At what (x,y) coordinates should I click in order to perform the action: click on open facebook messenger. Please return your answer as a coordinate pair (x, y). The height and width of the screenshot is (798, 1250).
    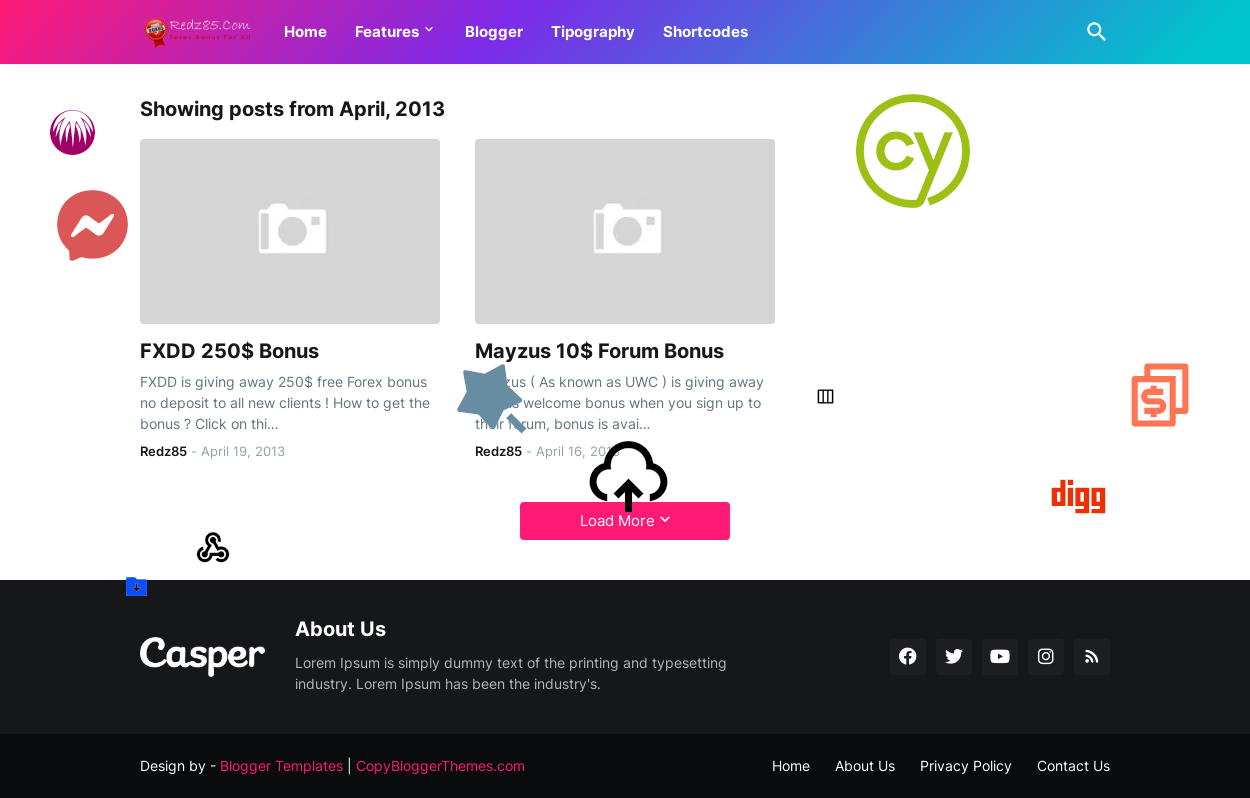
    Looking at the image, I should click on (92, 225).